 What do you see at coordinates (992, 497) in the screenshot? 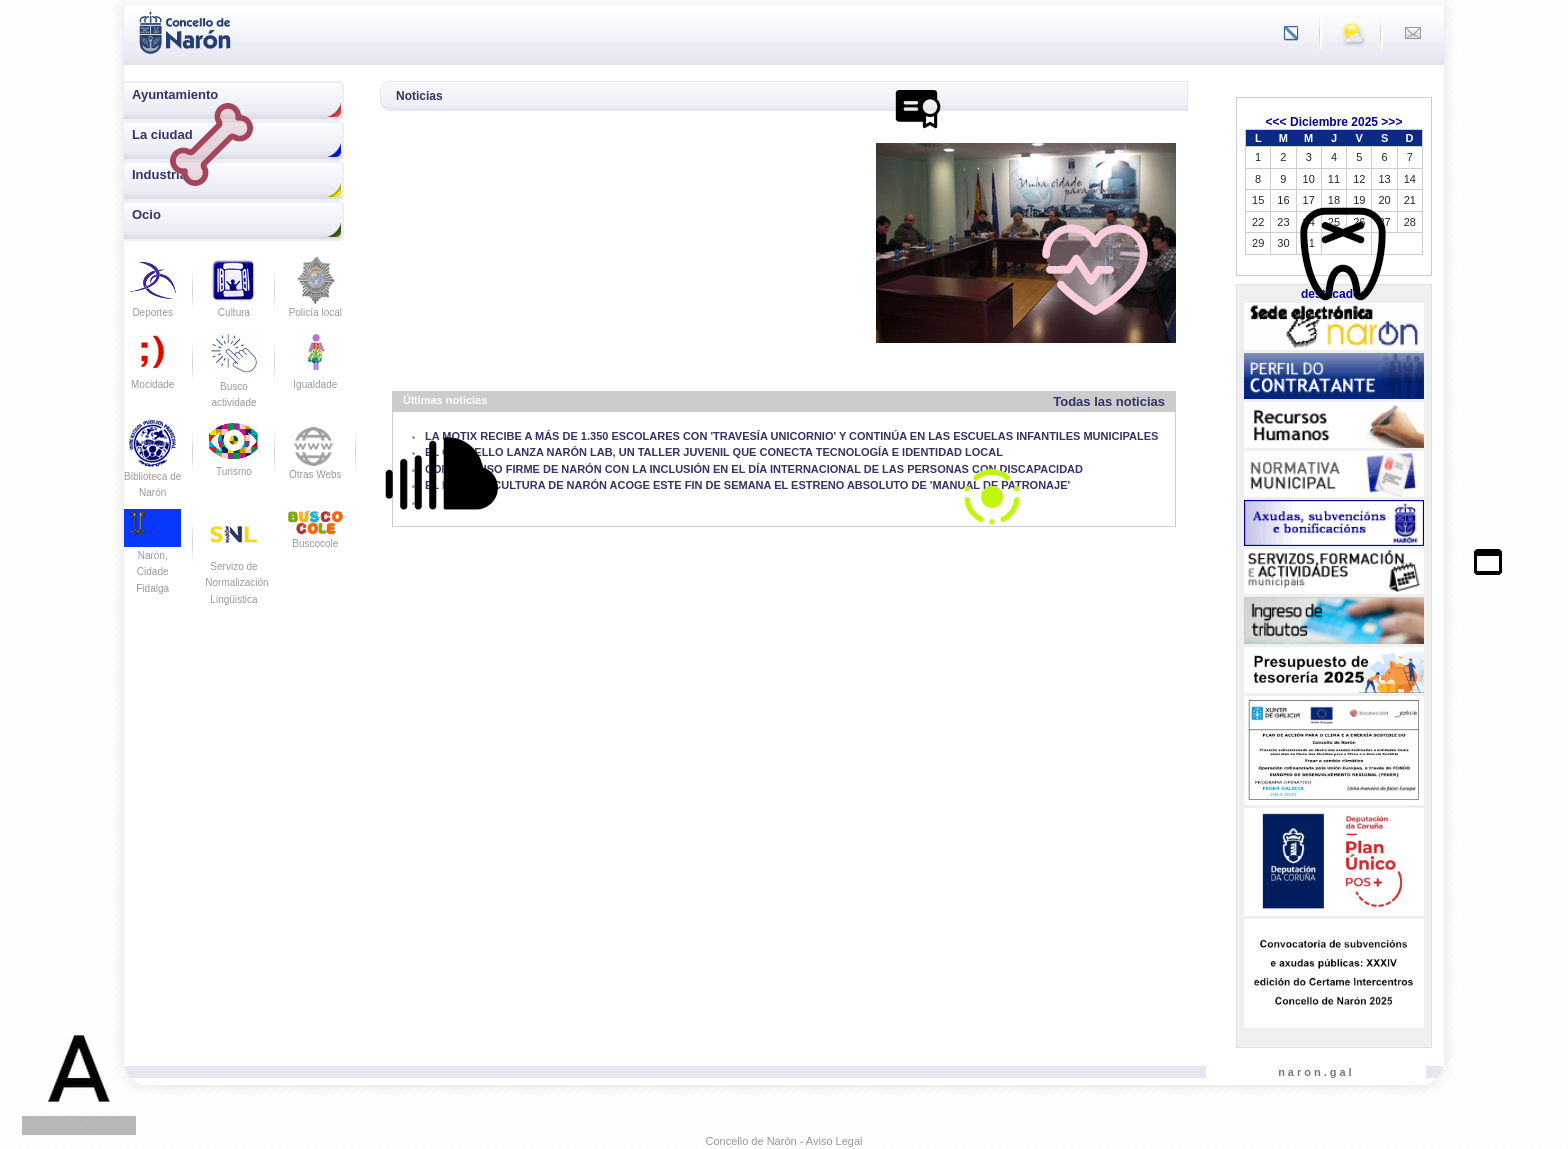
I see `access science or chemistry features` at bounding box center [992, 497].